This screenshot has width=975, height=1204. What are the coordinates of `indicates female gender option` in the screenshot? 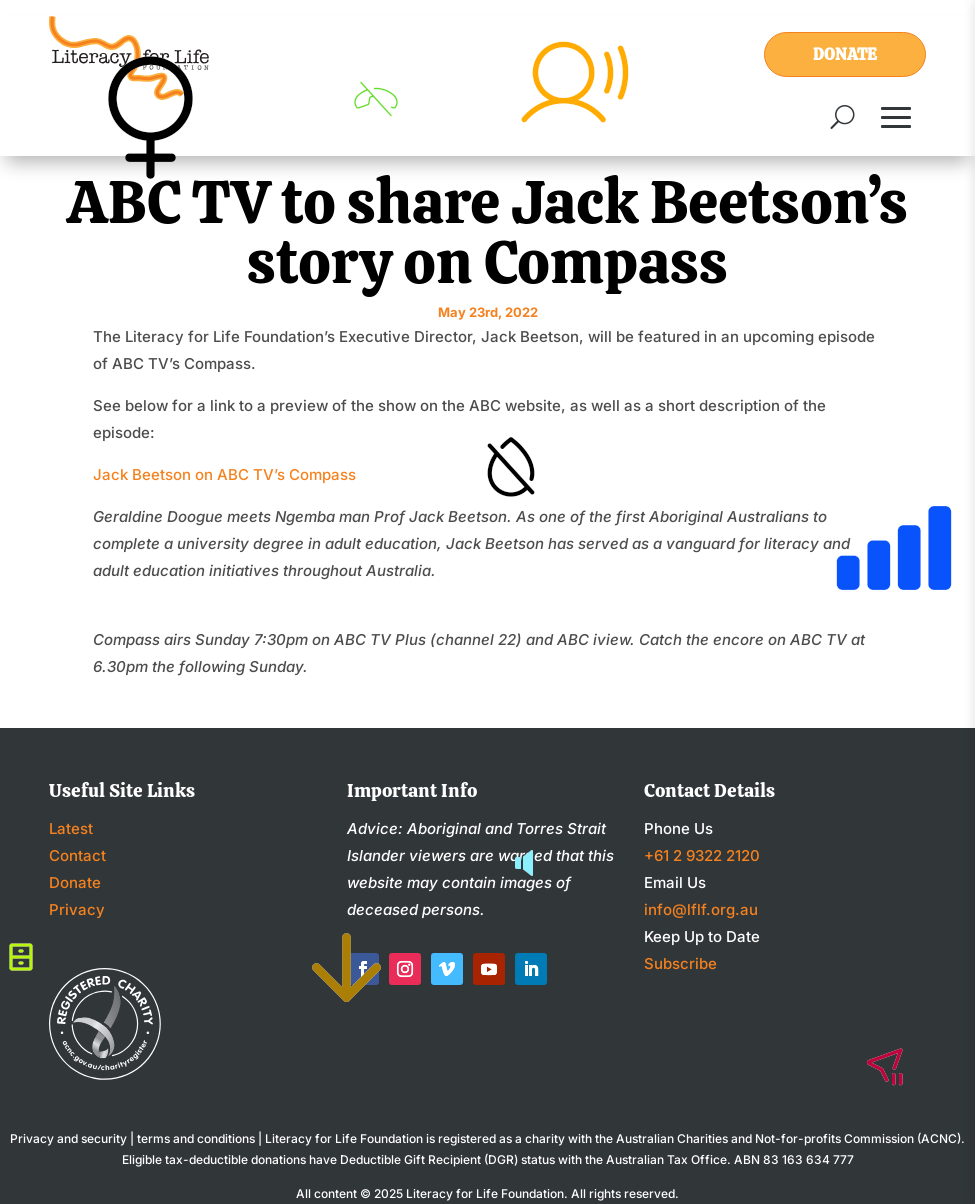 It's located at (150, 115).